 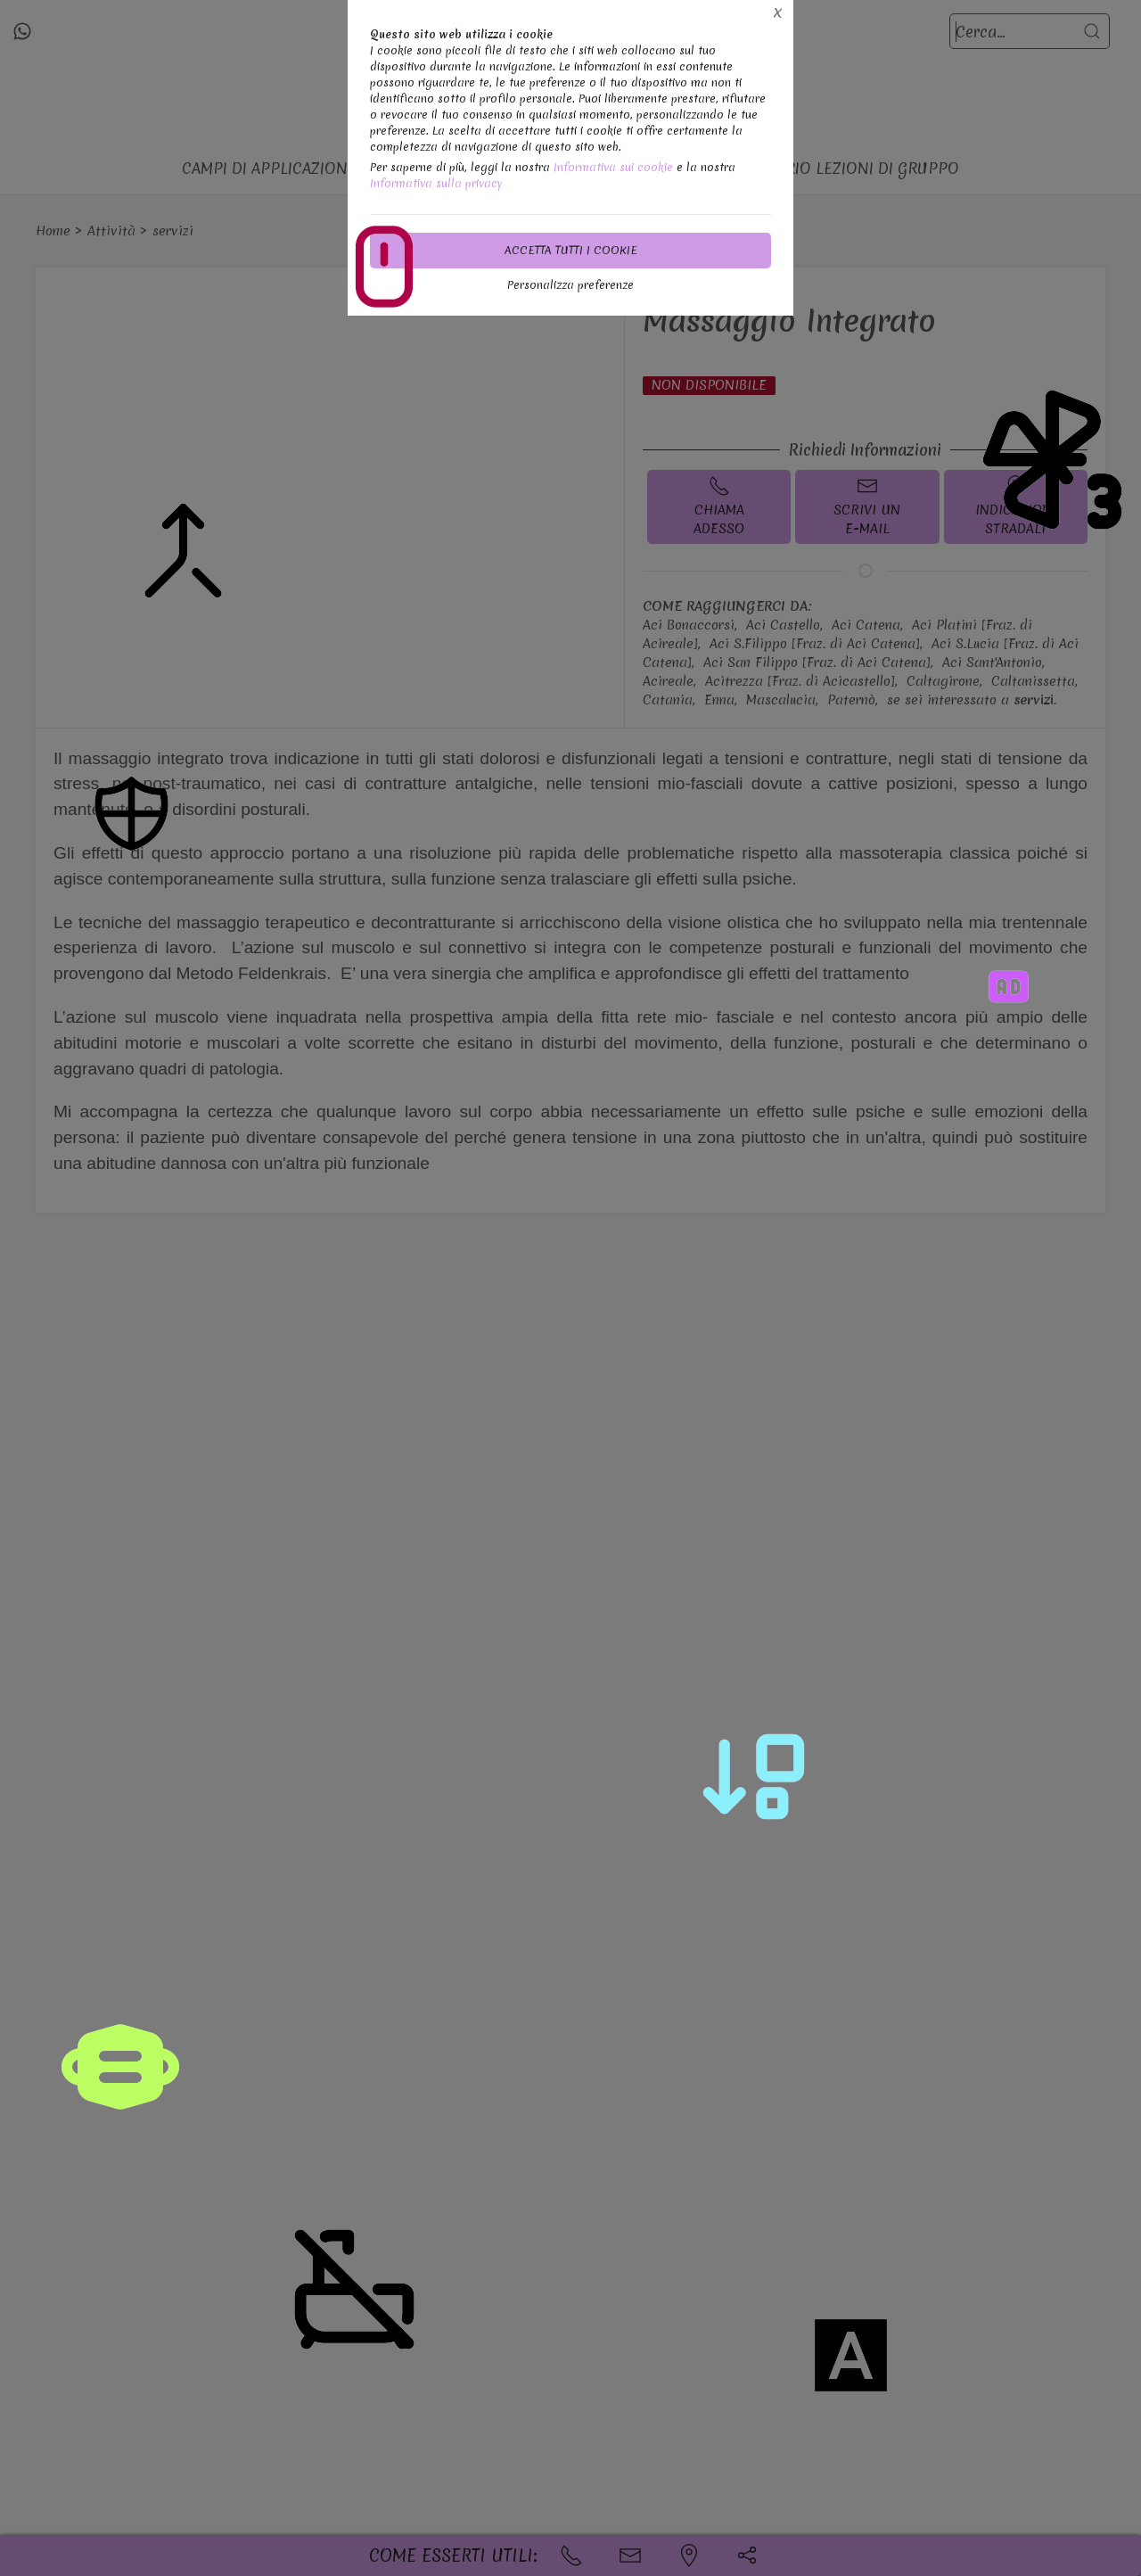 What do you see at coordinates (120, 2067) in the screenshot?
I see `indicates mask required or health safety area` at bounding box center [120, 2067].